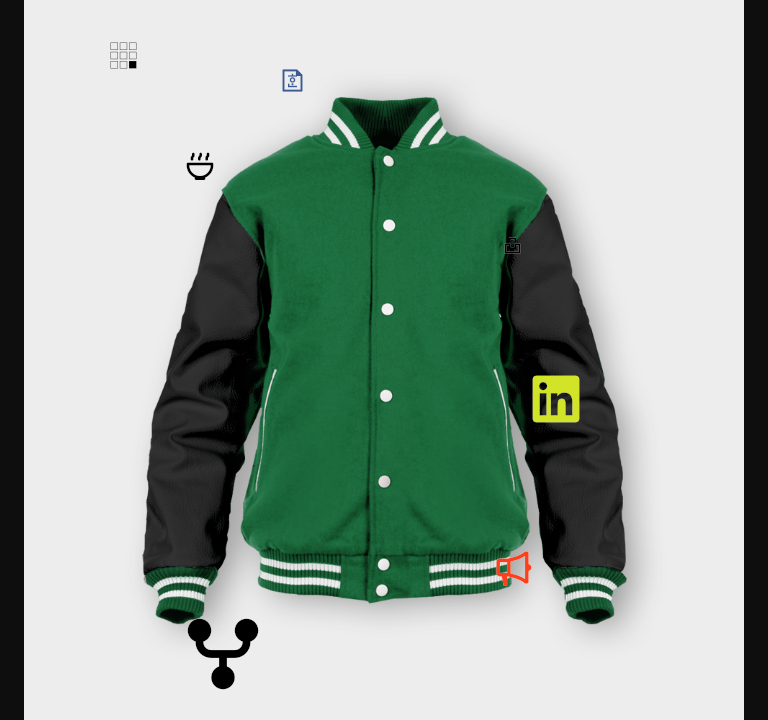 This screenshot has height=720, width=768. What do you see at coordinates (292, 80) in the screenshot?
I see `open a Hangul Word Processor (.hwp) document` at bounding box center [292, 80].